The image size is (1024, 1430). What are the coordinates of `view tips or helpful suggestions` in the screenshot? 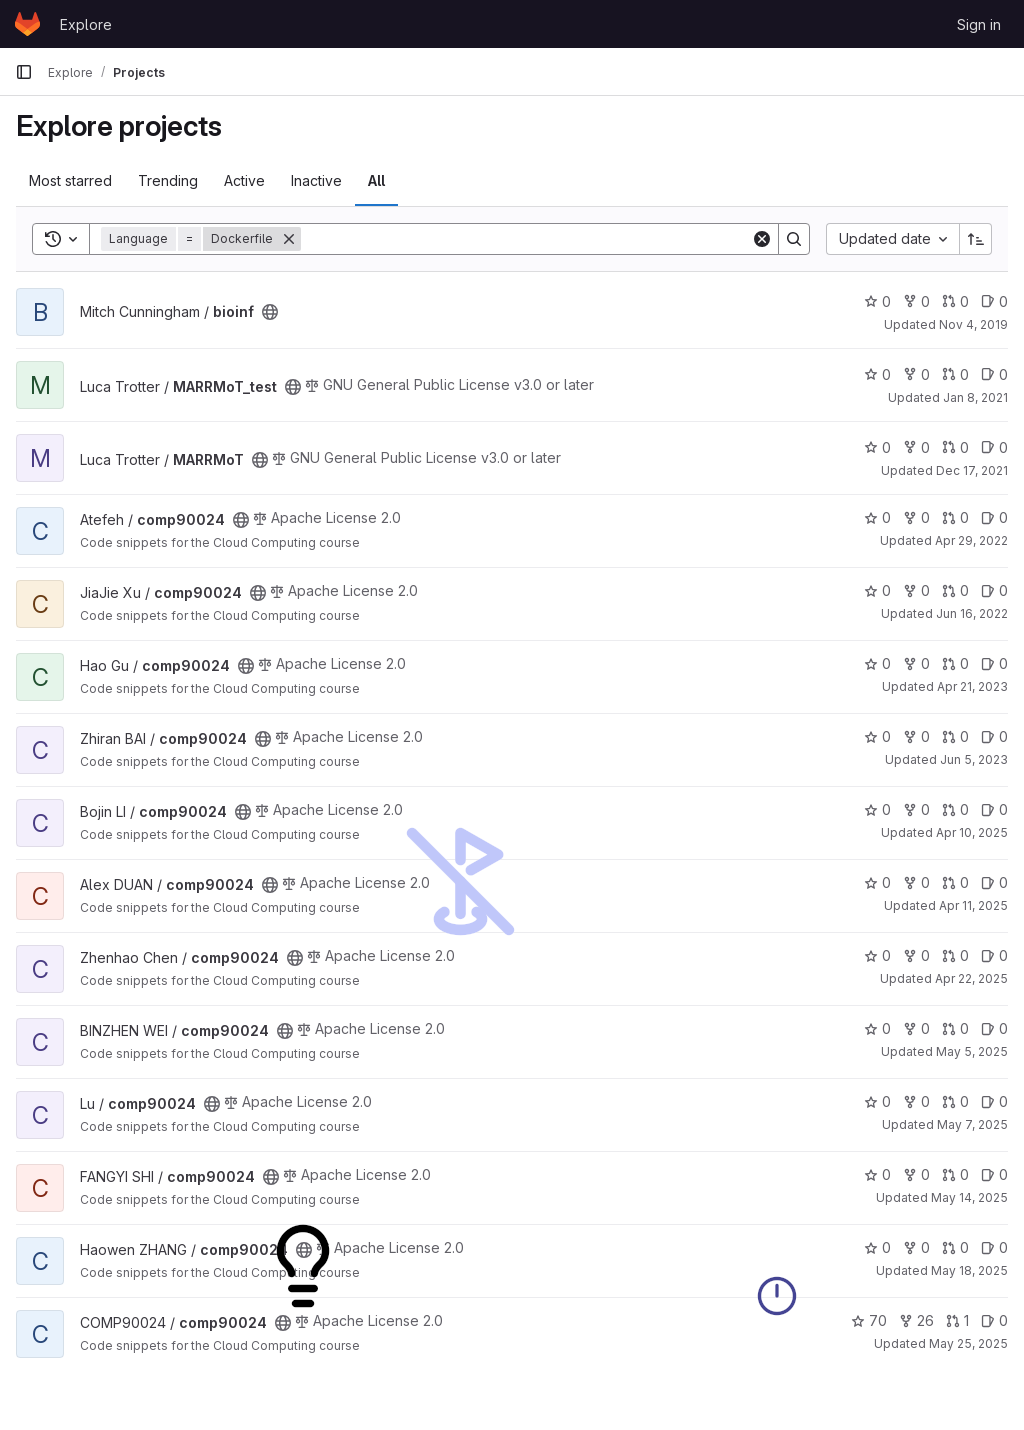 It's located at (303, 1266).